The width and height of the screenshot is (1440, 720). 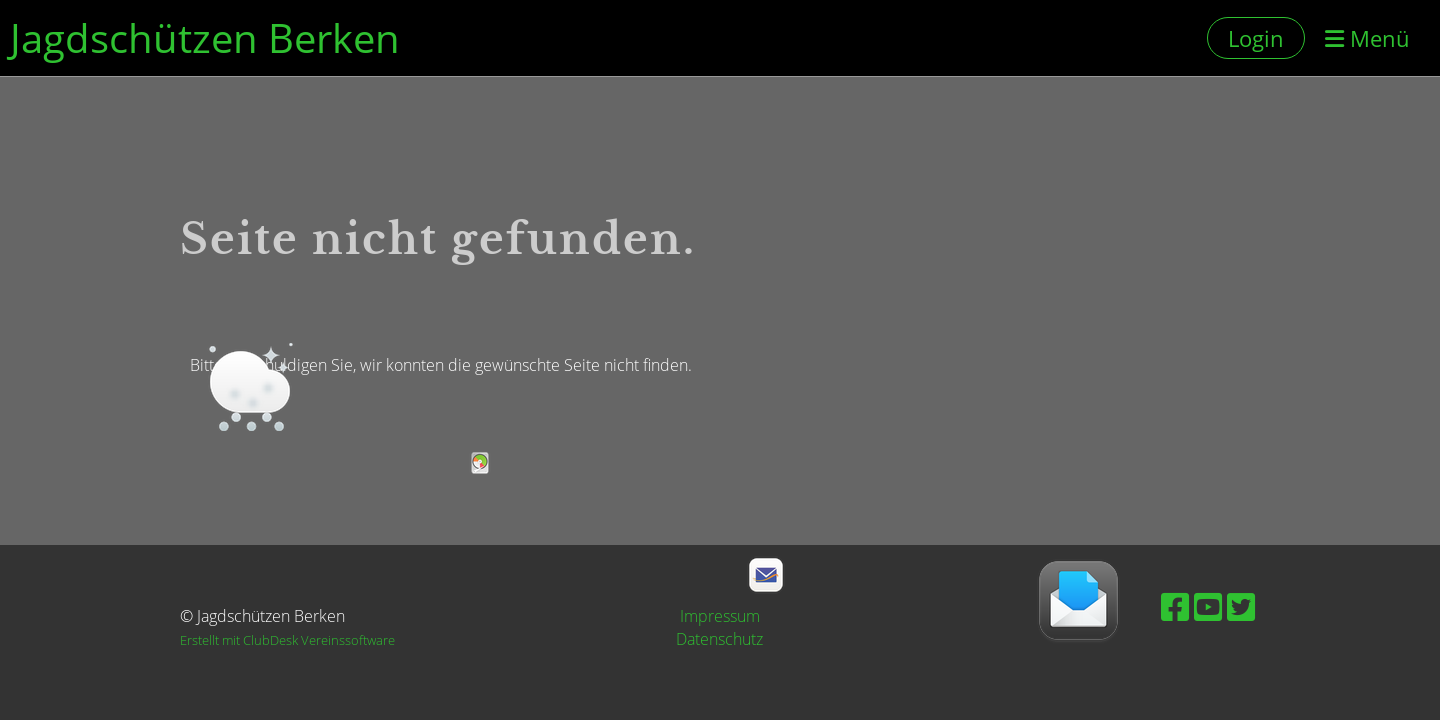 I want to click on indicates snowy weather conditions at night, so click(x=251, y=387).